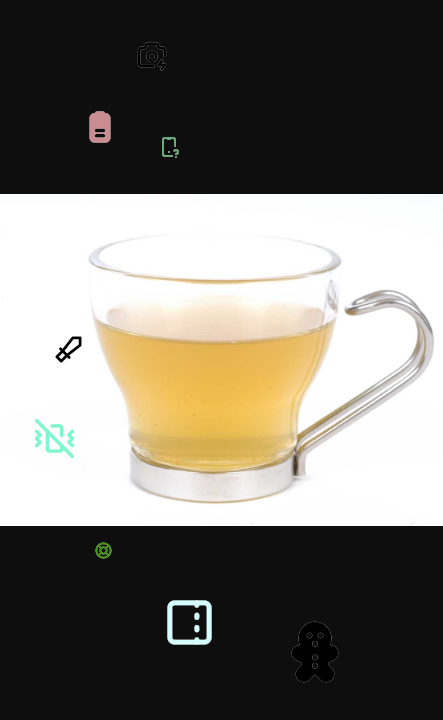 Image resolution: width=443 pixels, height=720 pixels. I want to click on access help or support center, so click(103, 550).